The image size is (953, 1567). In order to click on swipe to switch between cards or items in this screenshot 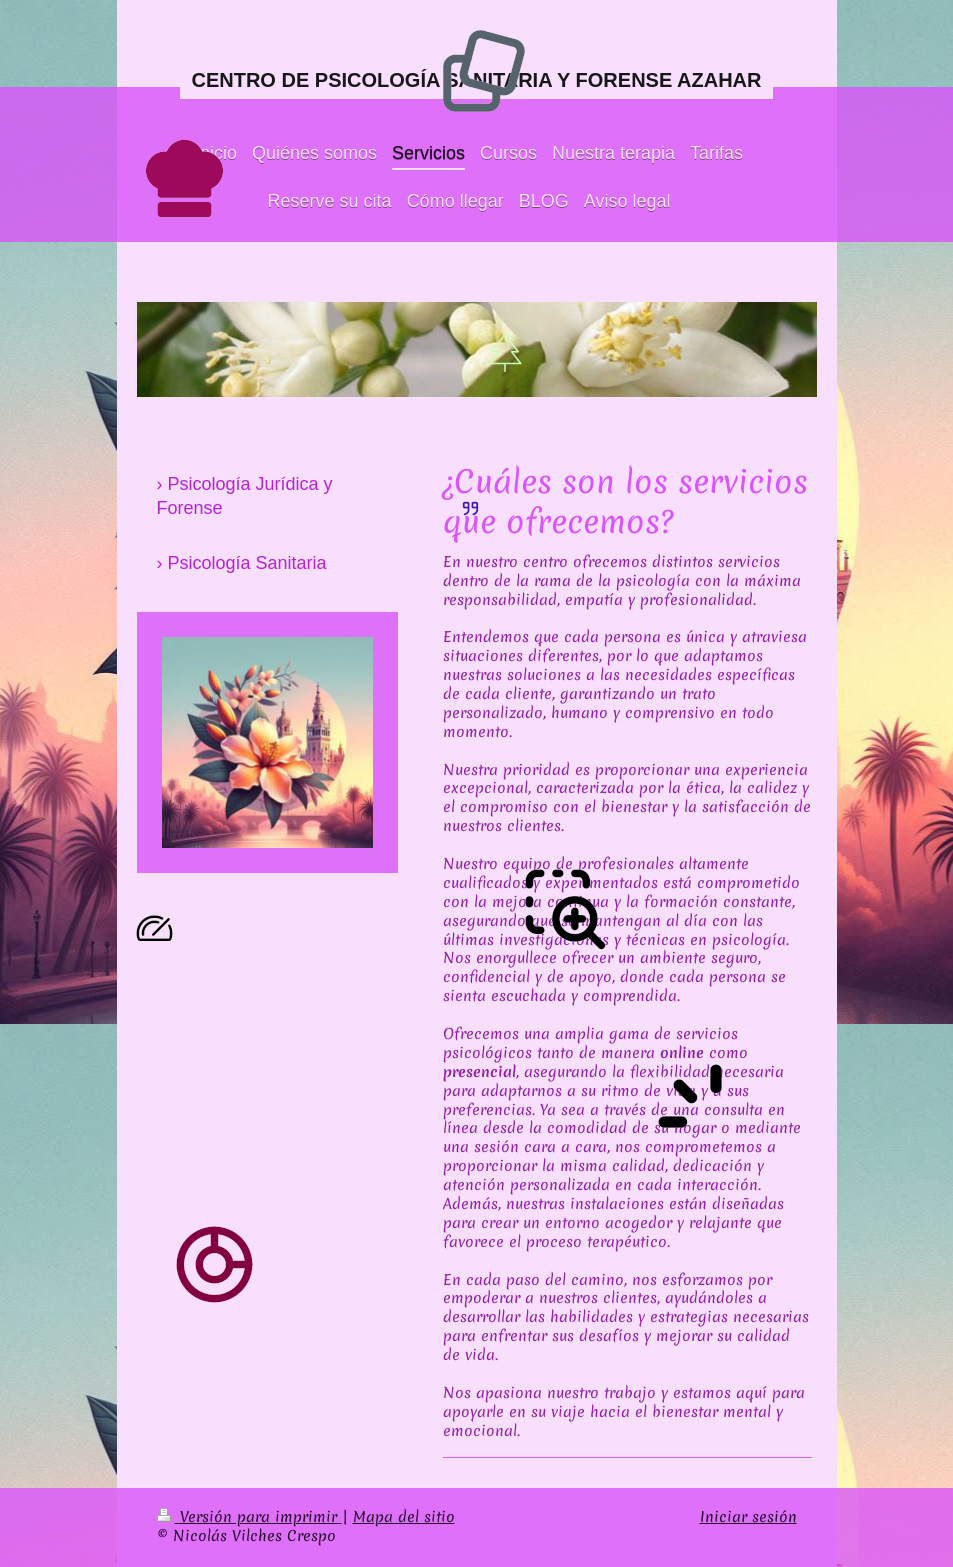, I will do `click(484, 71)`.